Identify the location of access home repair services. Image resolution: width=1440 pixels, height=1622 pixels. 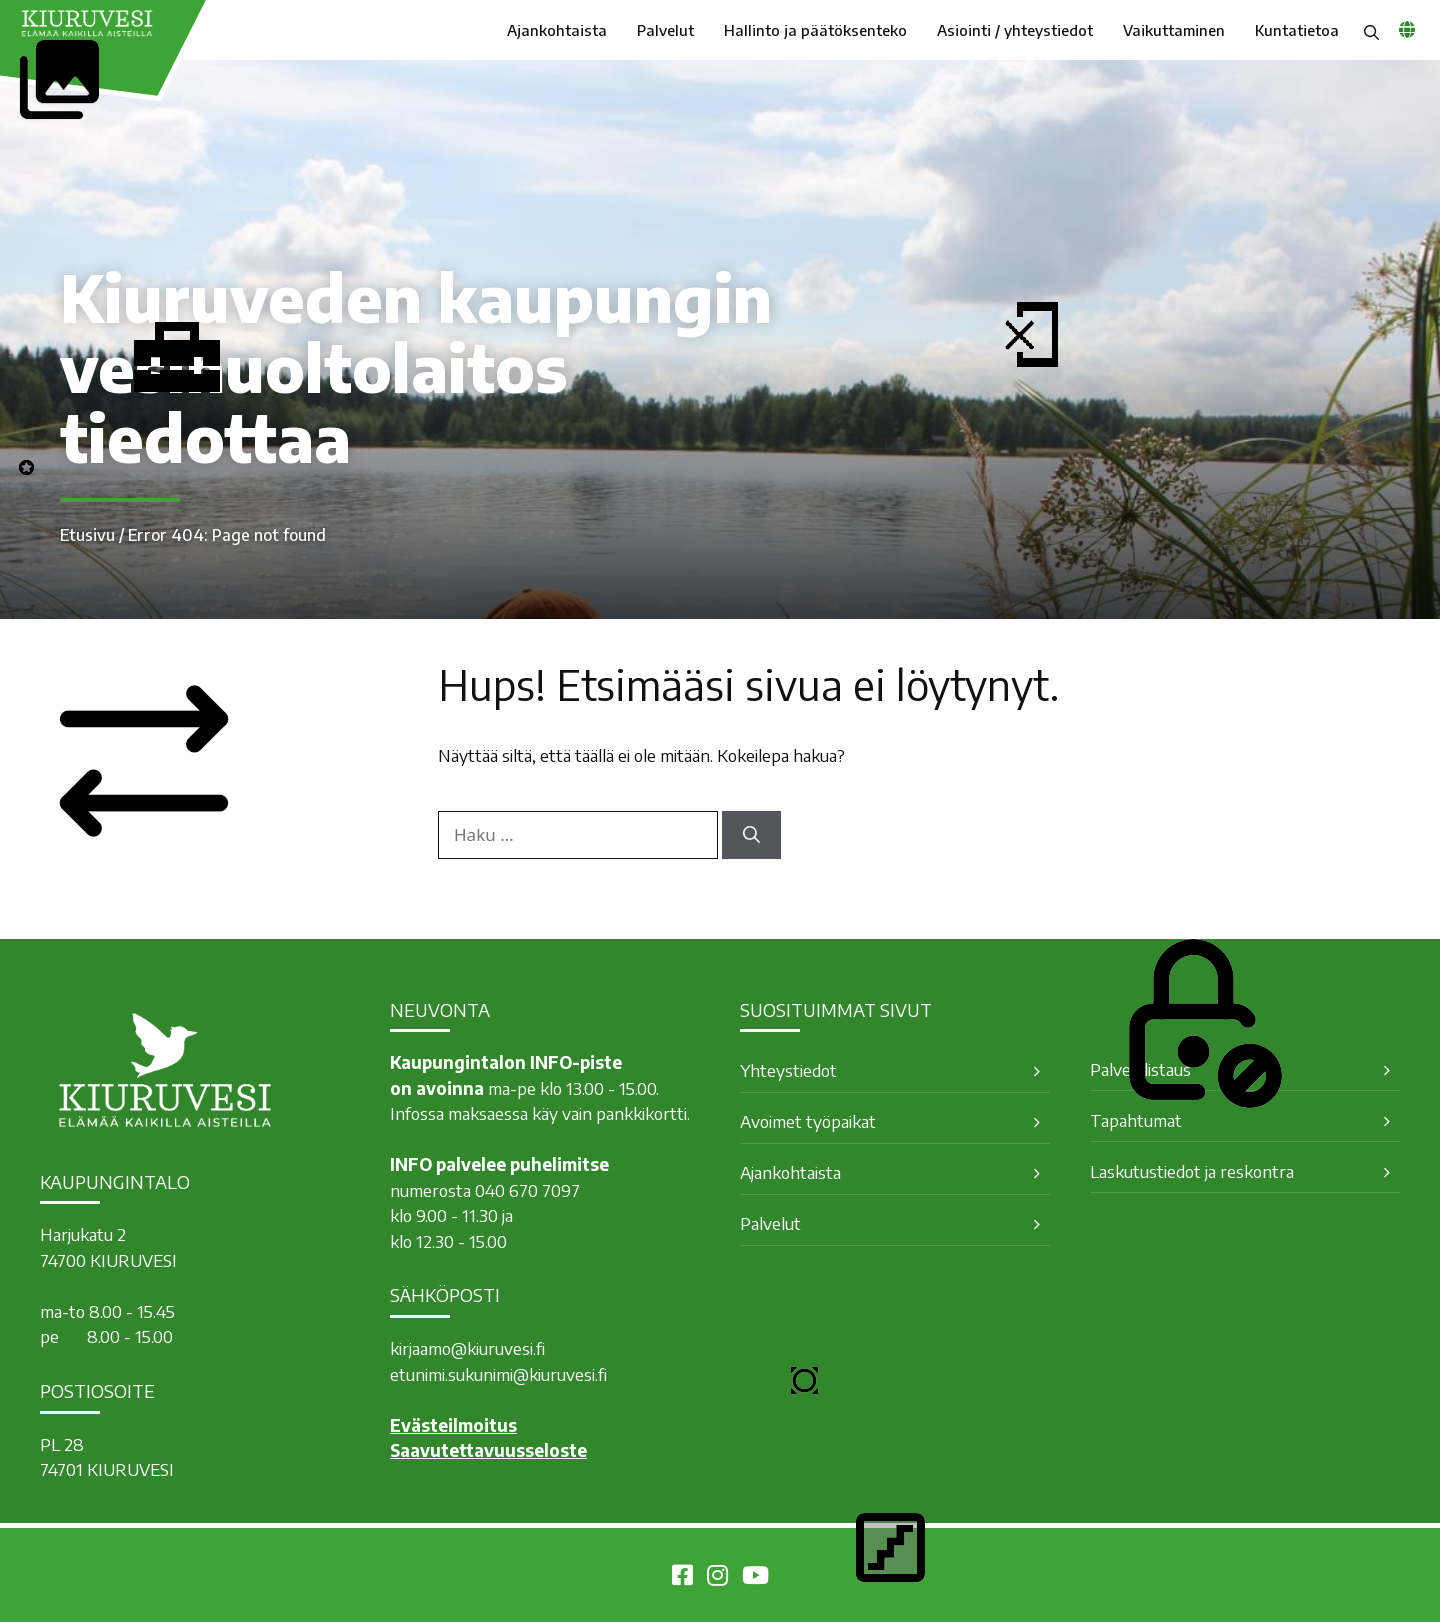
(177, 357).